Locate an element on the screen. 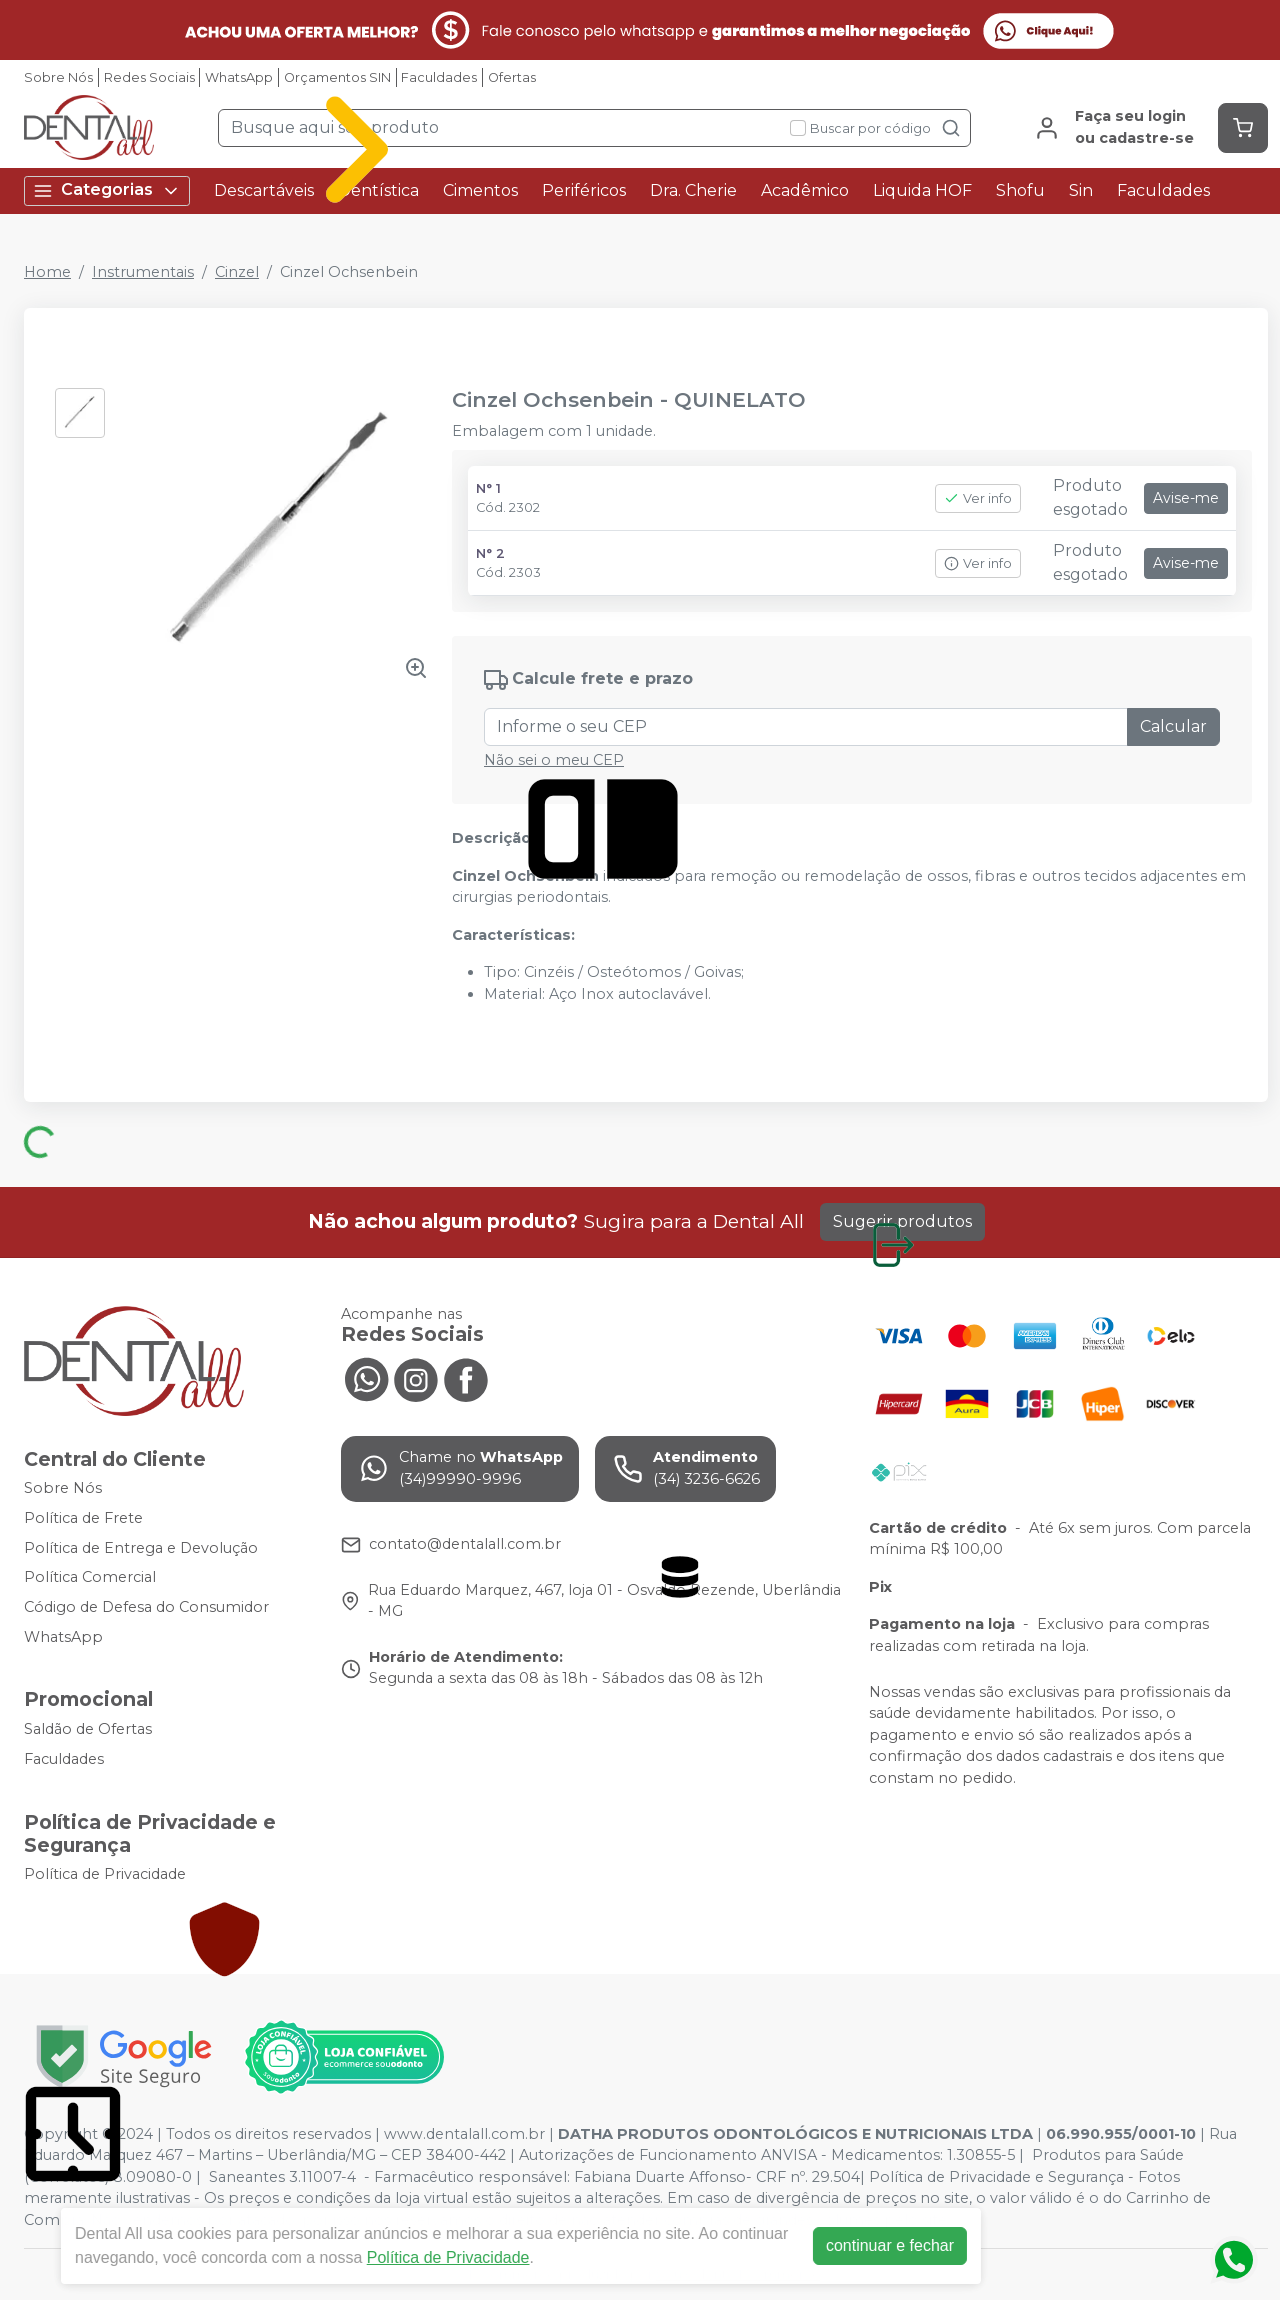 The width and height of the screenshot is (1280, 2300). log out of your account is located at coordinates (890, 1245).